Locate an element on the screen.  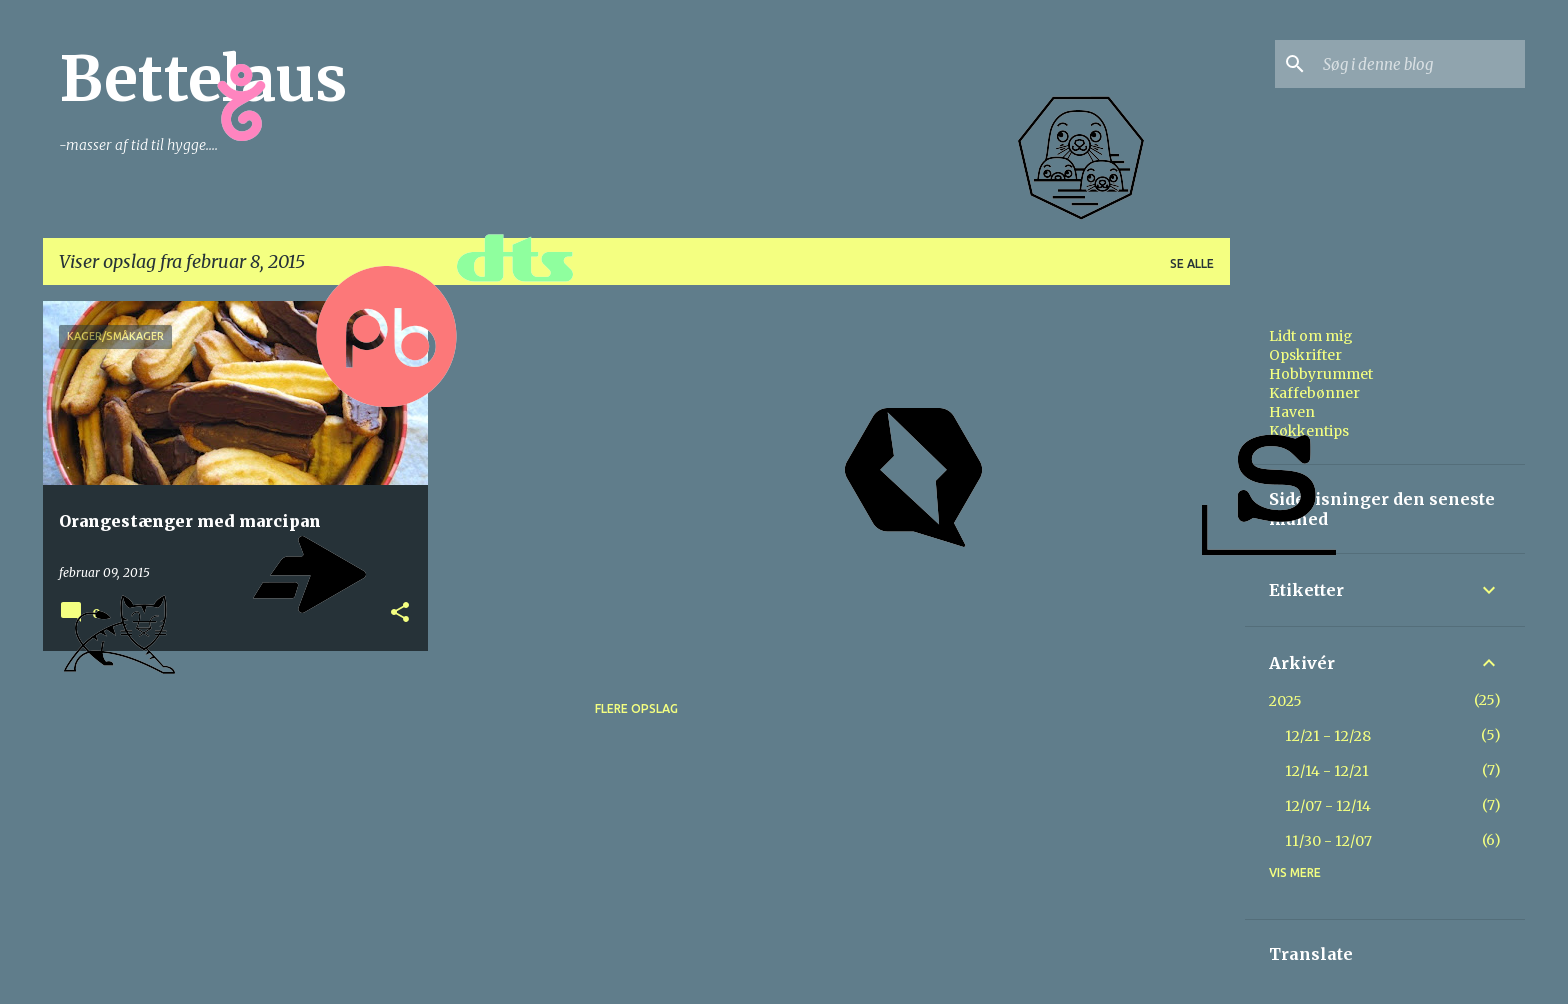
open podman container management application is located at coordinates (1081, 158).